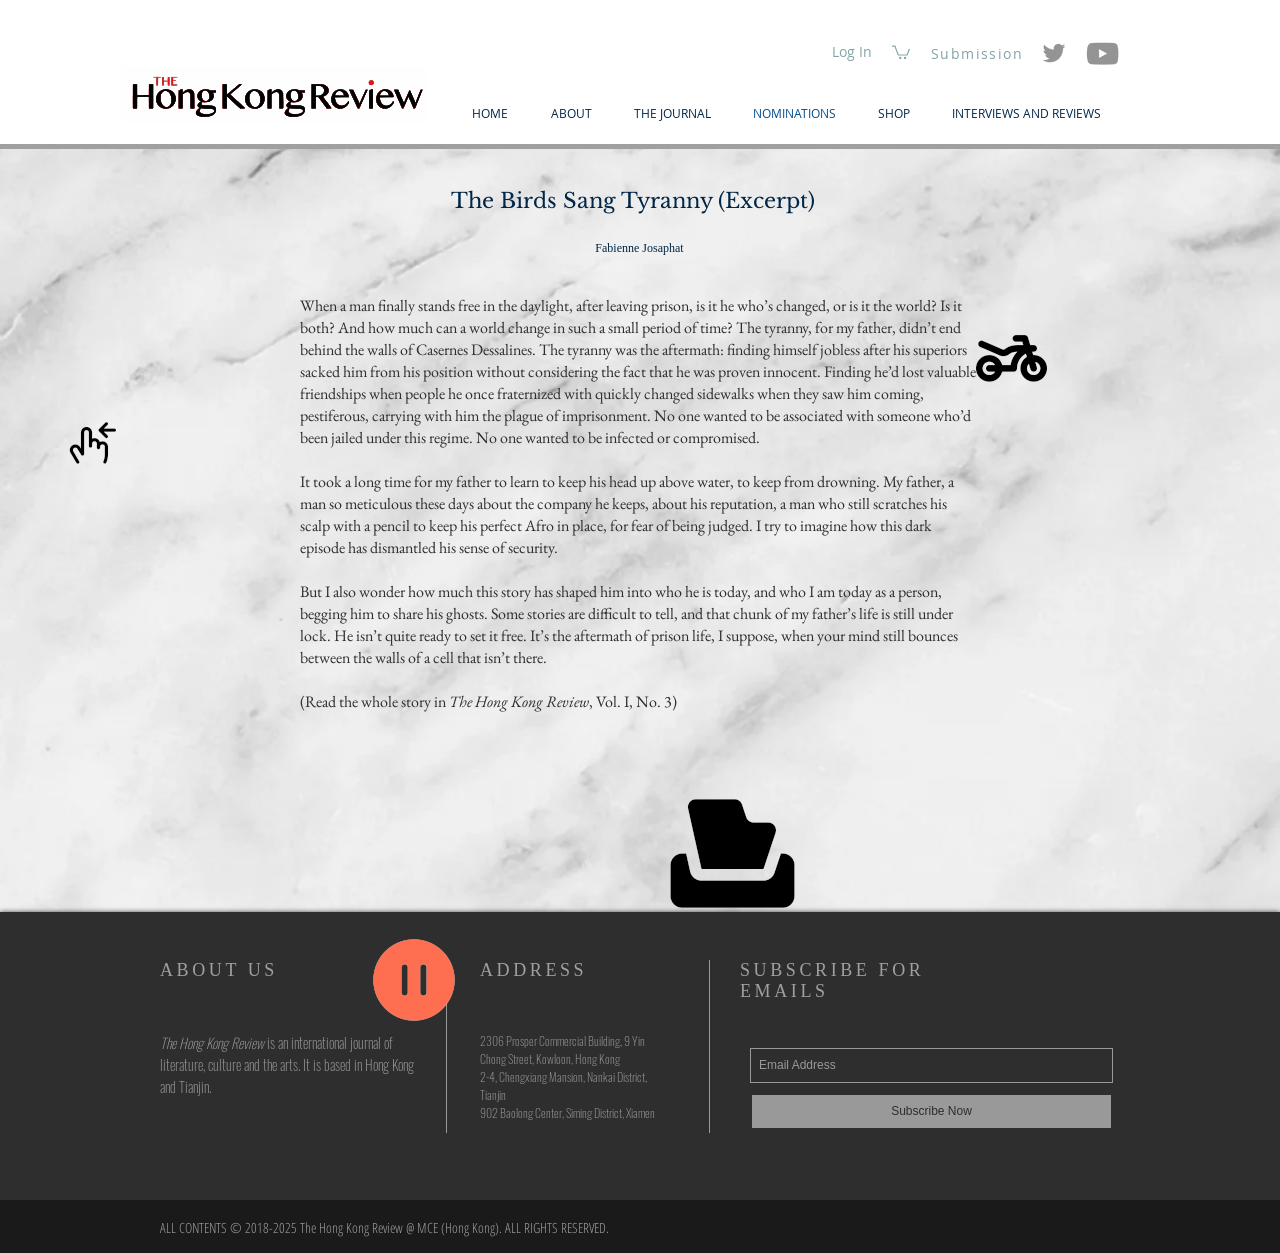  I want to click on select motorcycle as vehicle type, so click(1011, 359).